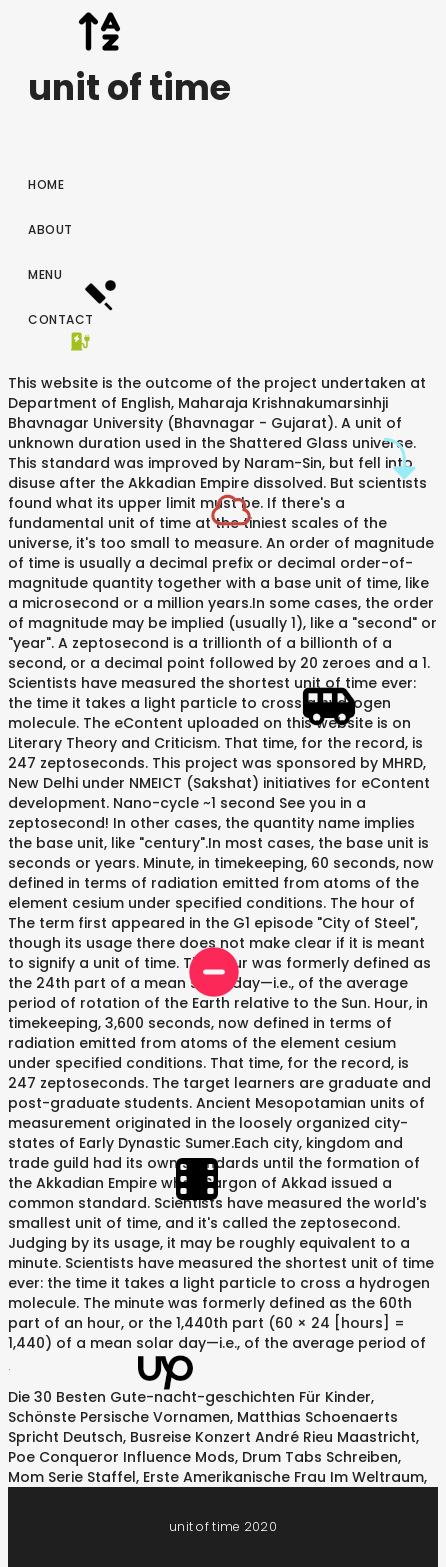 This screenshot has width=446, height=1567. I want to click on sort alphabetically A to Z, so click(99, 31).